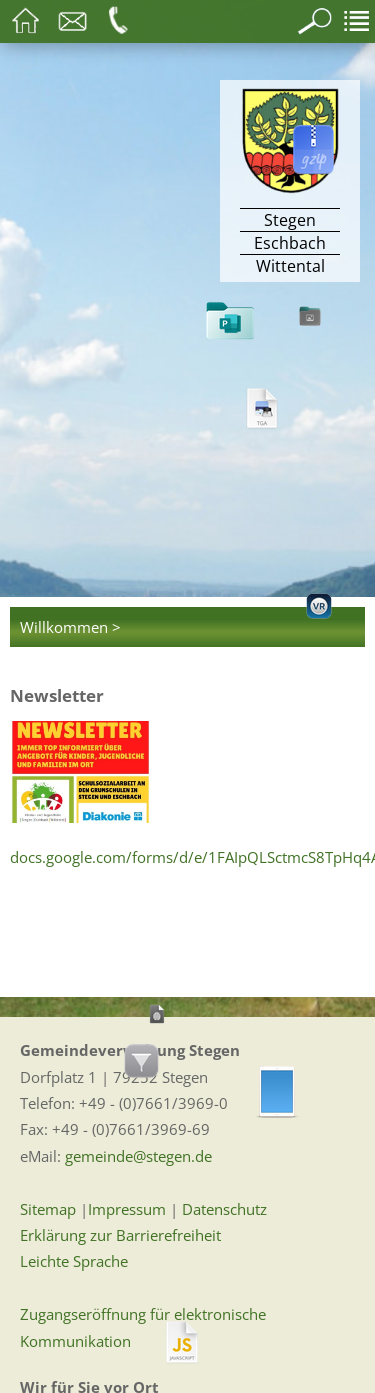 This screenshot has width=375, height=1393. I want to click on a javascript source code file, so click(182, 1343).